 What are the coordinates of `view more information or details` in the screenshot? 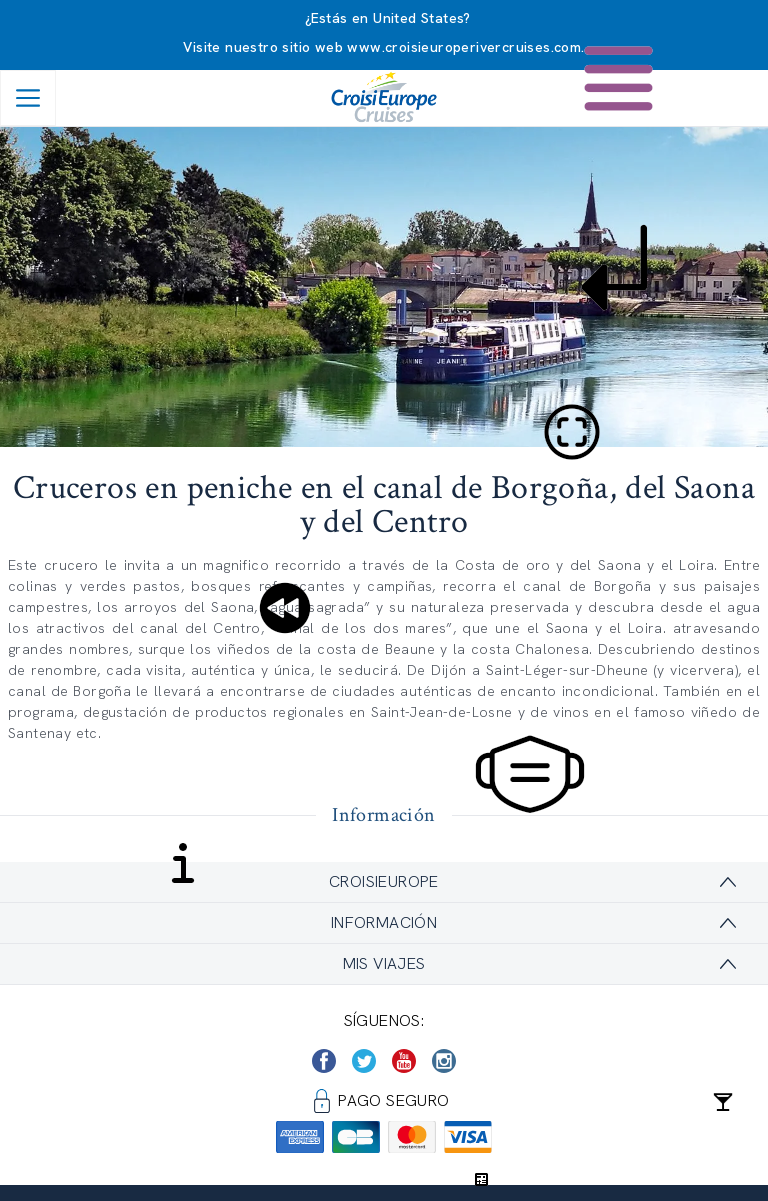 It's located at (183, 863).